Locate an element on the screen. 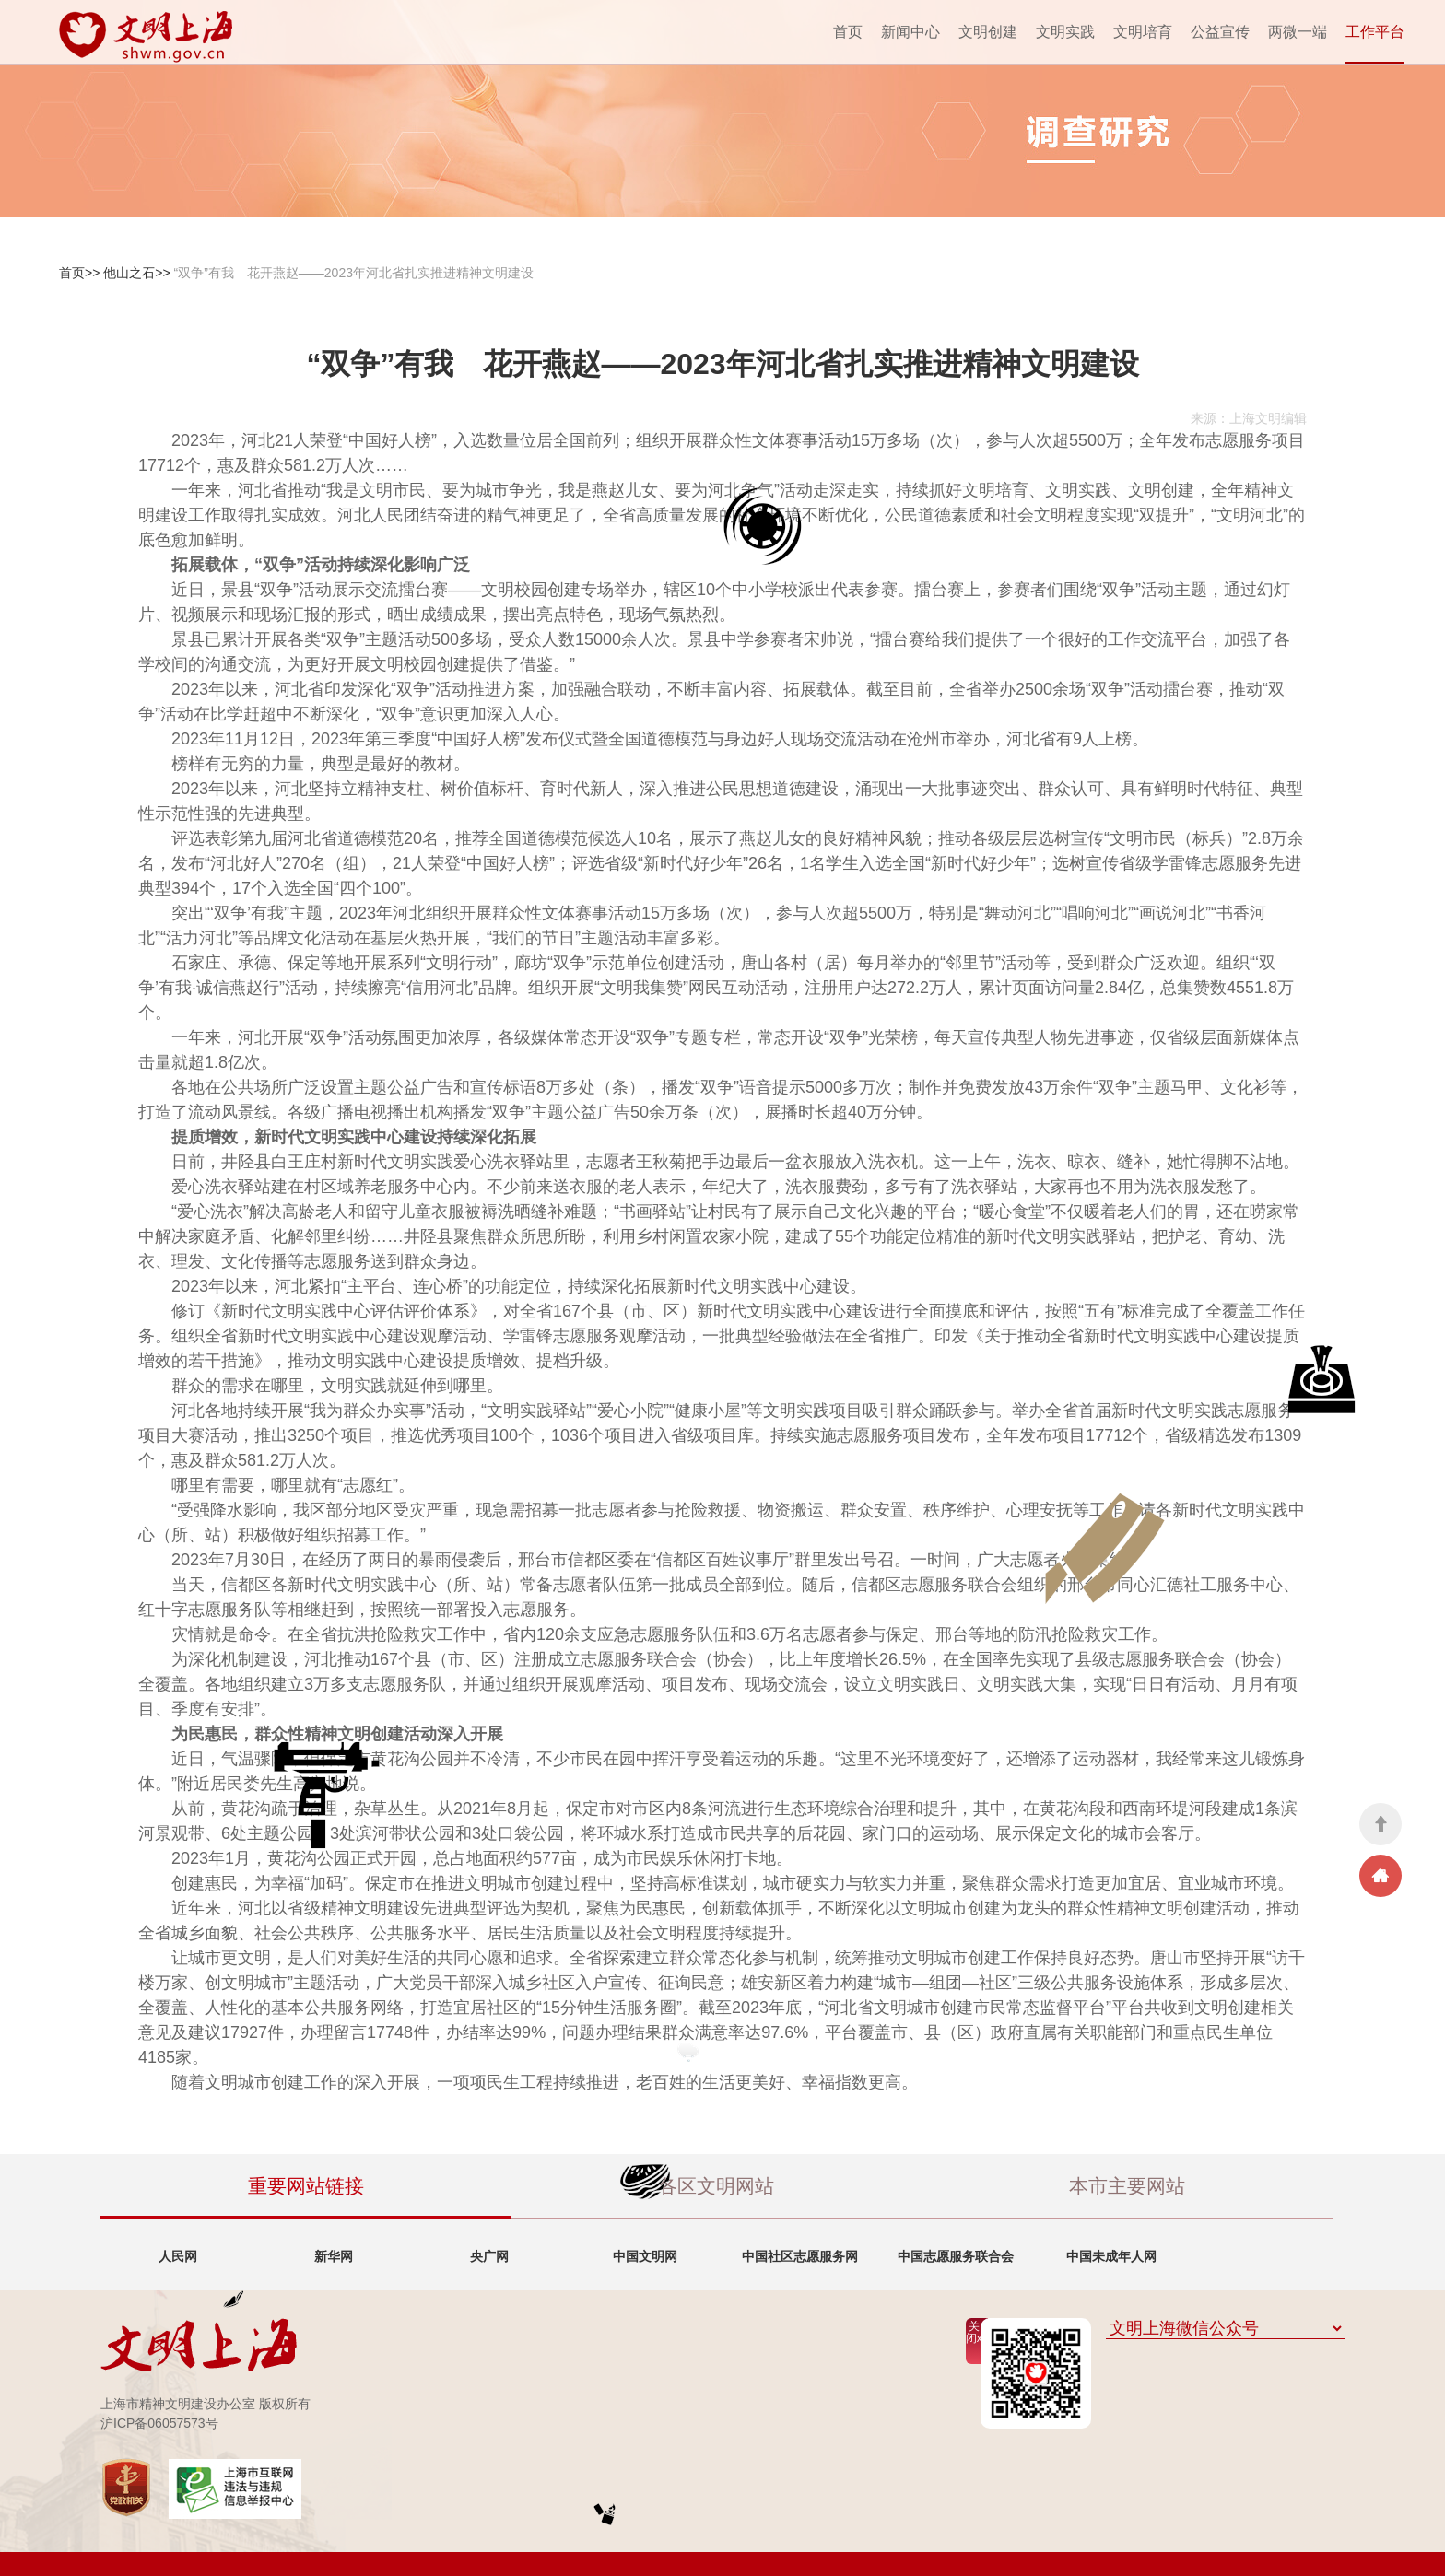  indicates motion detection is active is located at coordinates (762, 526).